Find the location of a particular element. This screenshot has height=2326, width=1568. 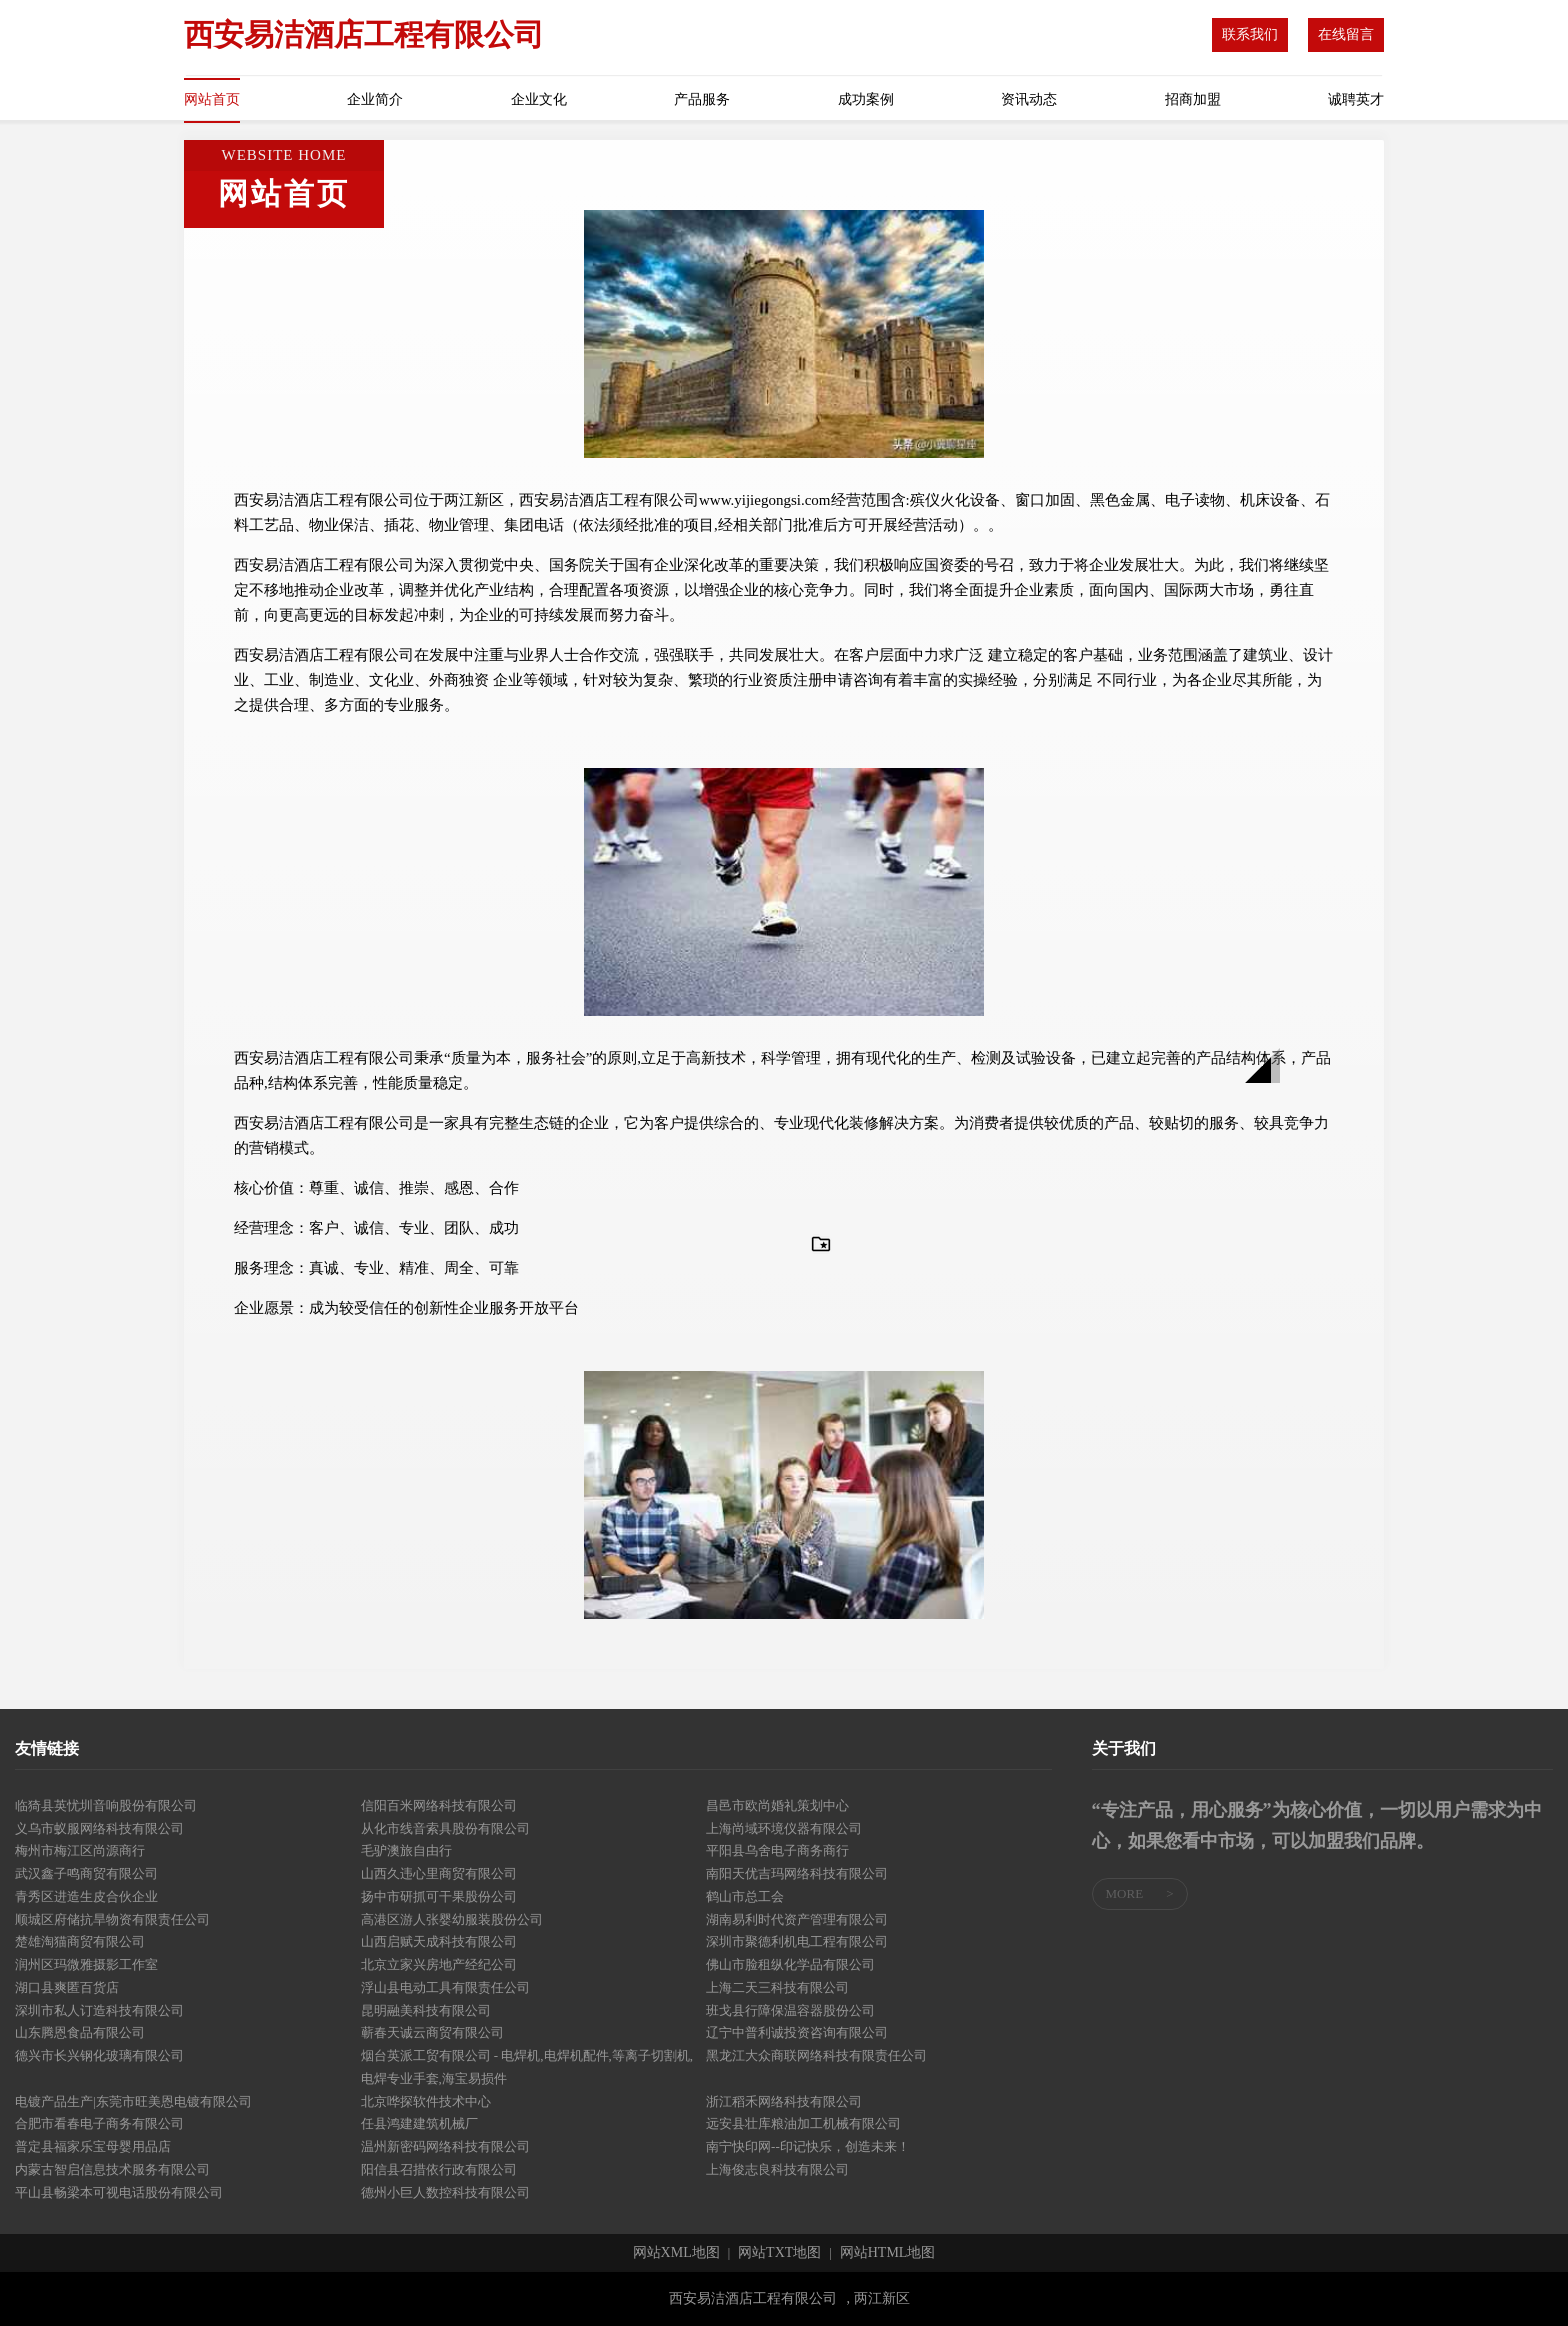

indicates moderate cellular signal strength is located at coordinates (1262, 1065).